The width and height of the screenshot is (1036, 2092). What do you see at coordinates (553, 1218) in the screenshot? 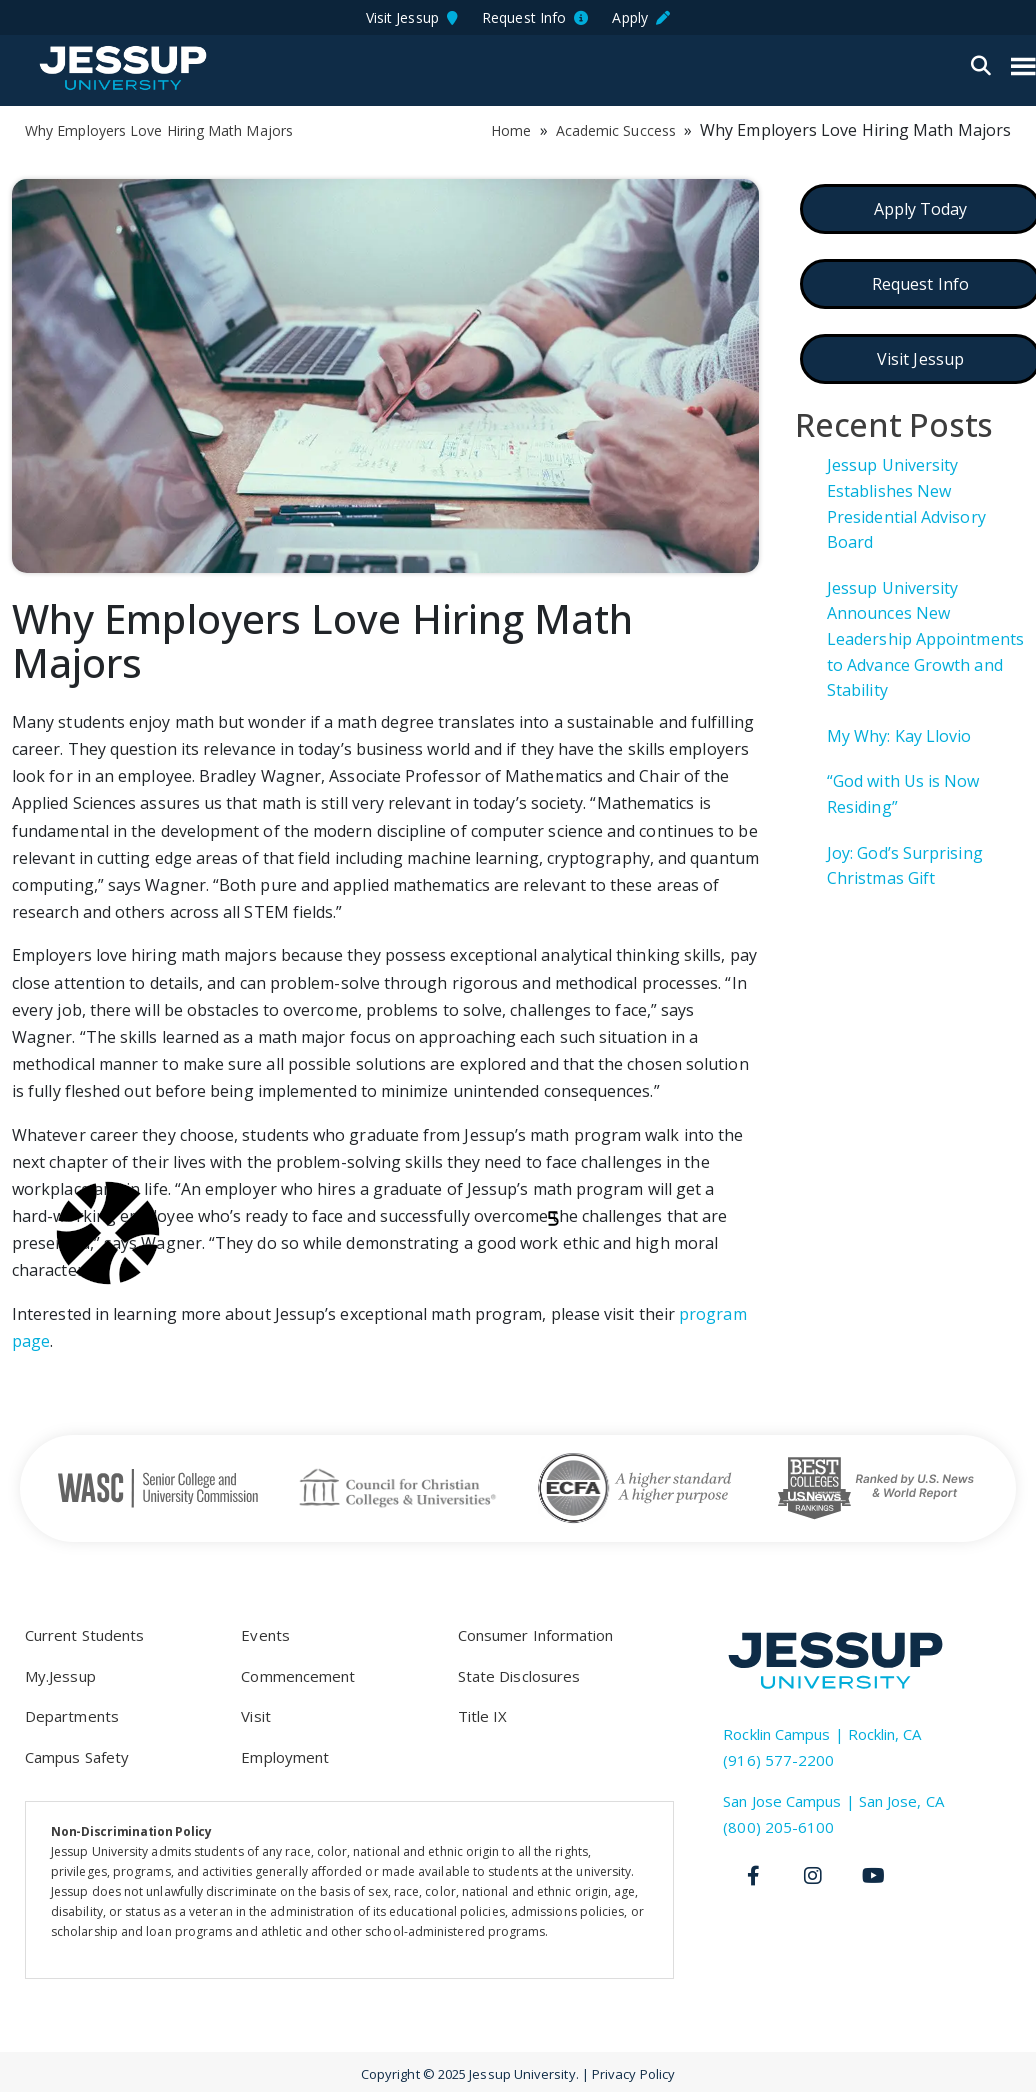
I see `indicates the number five in a list or count` at bounding box center [553, 1218].